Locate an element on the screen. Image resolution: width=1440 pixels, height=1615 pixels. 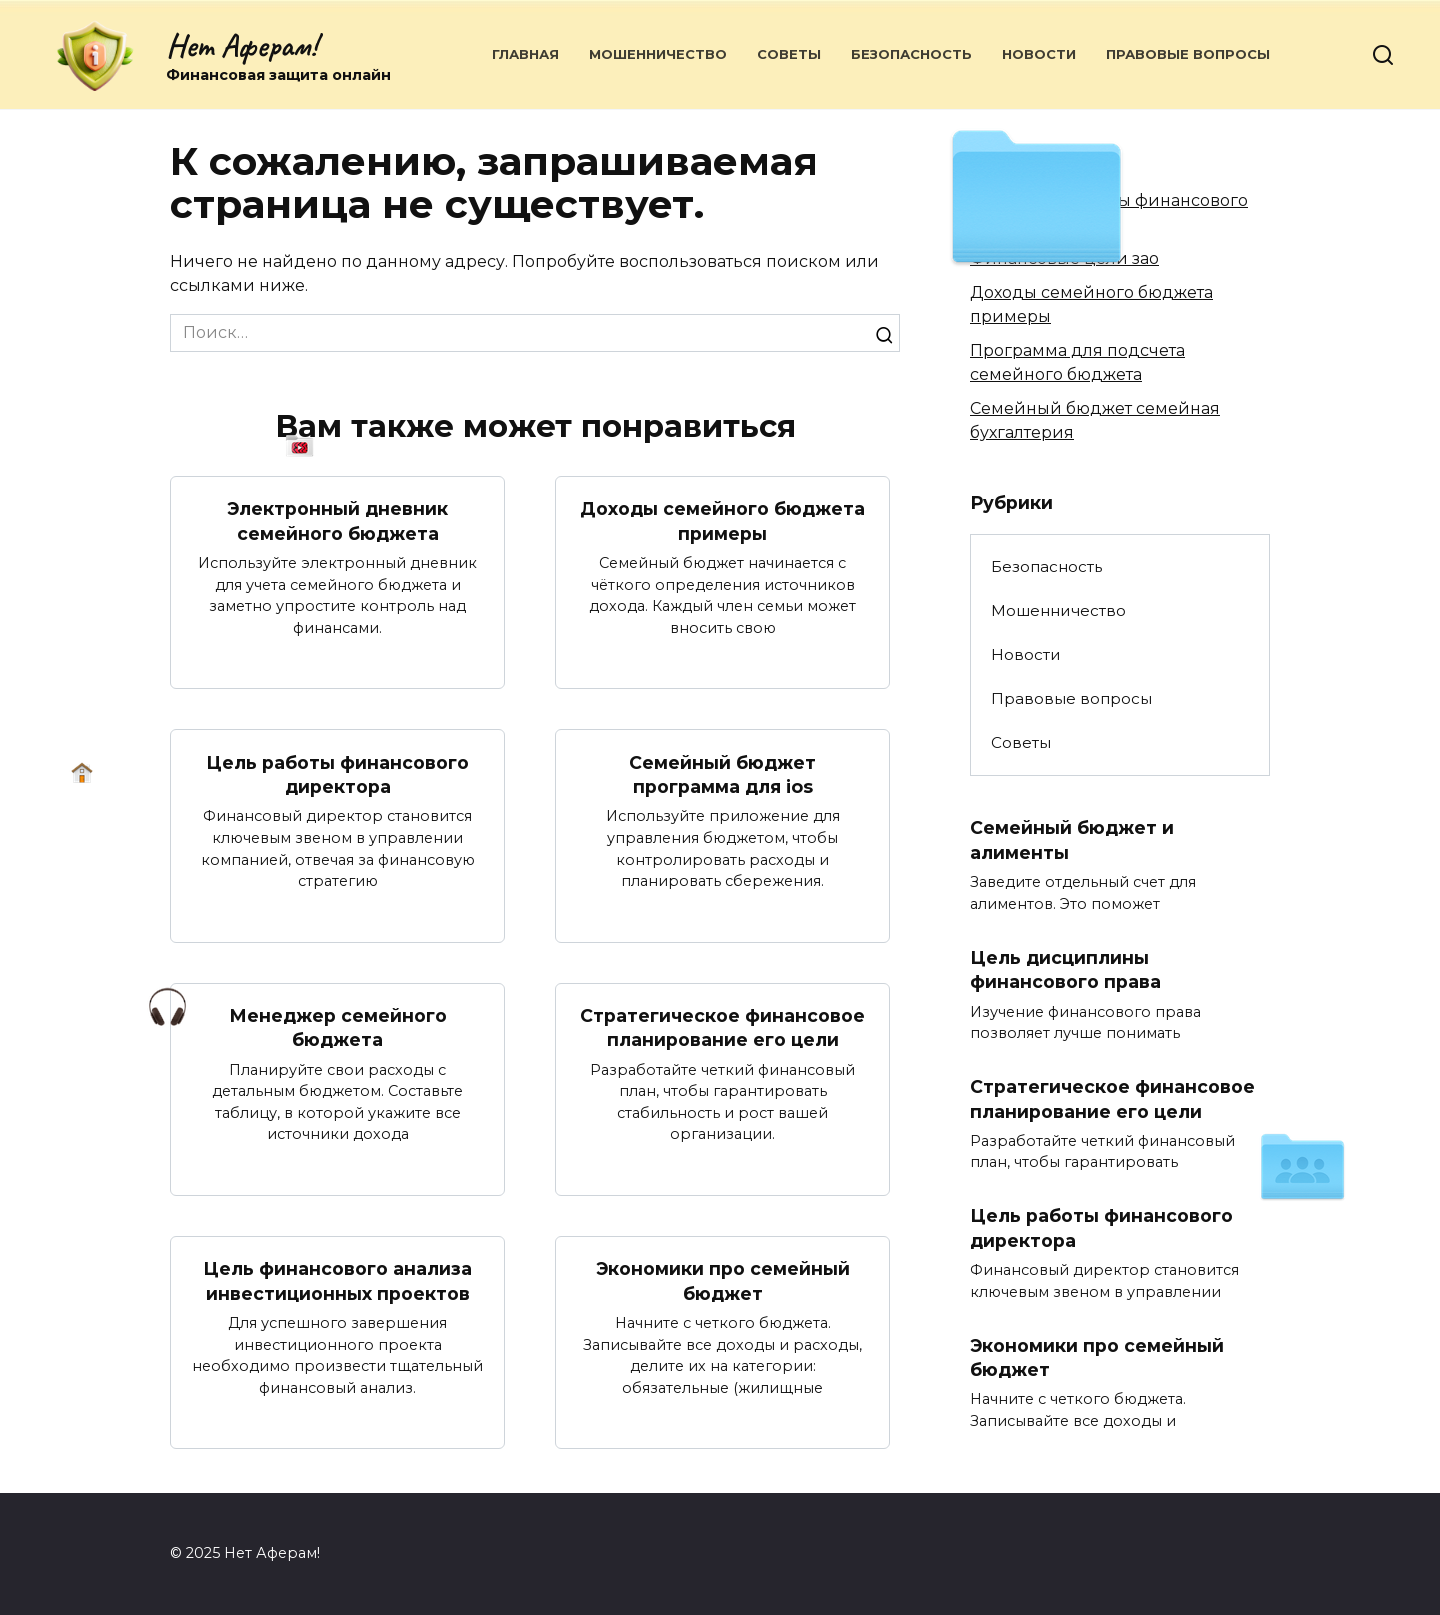
open PewDiePie YouTube channel folder is located at coordinates (299, 446).